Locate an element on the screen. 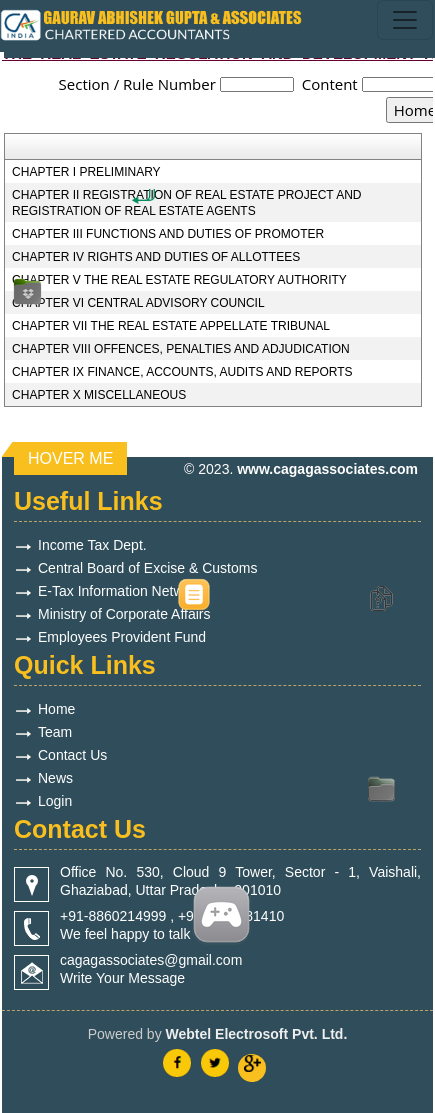  access desklet preferences and settings is located at coordinates (194, 595).